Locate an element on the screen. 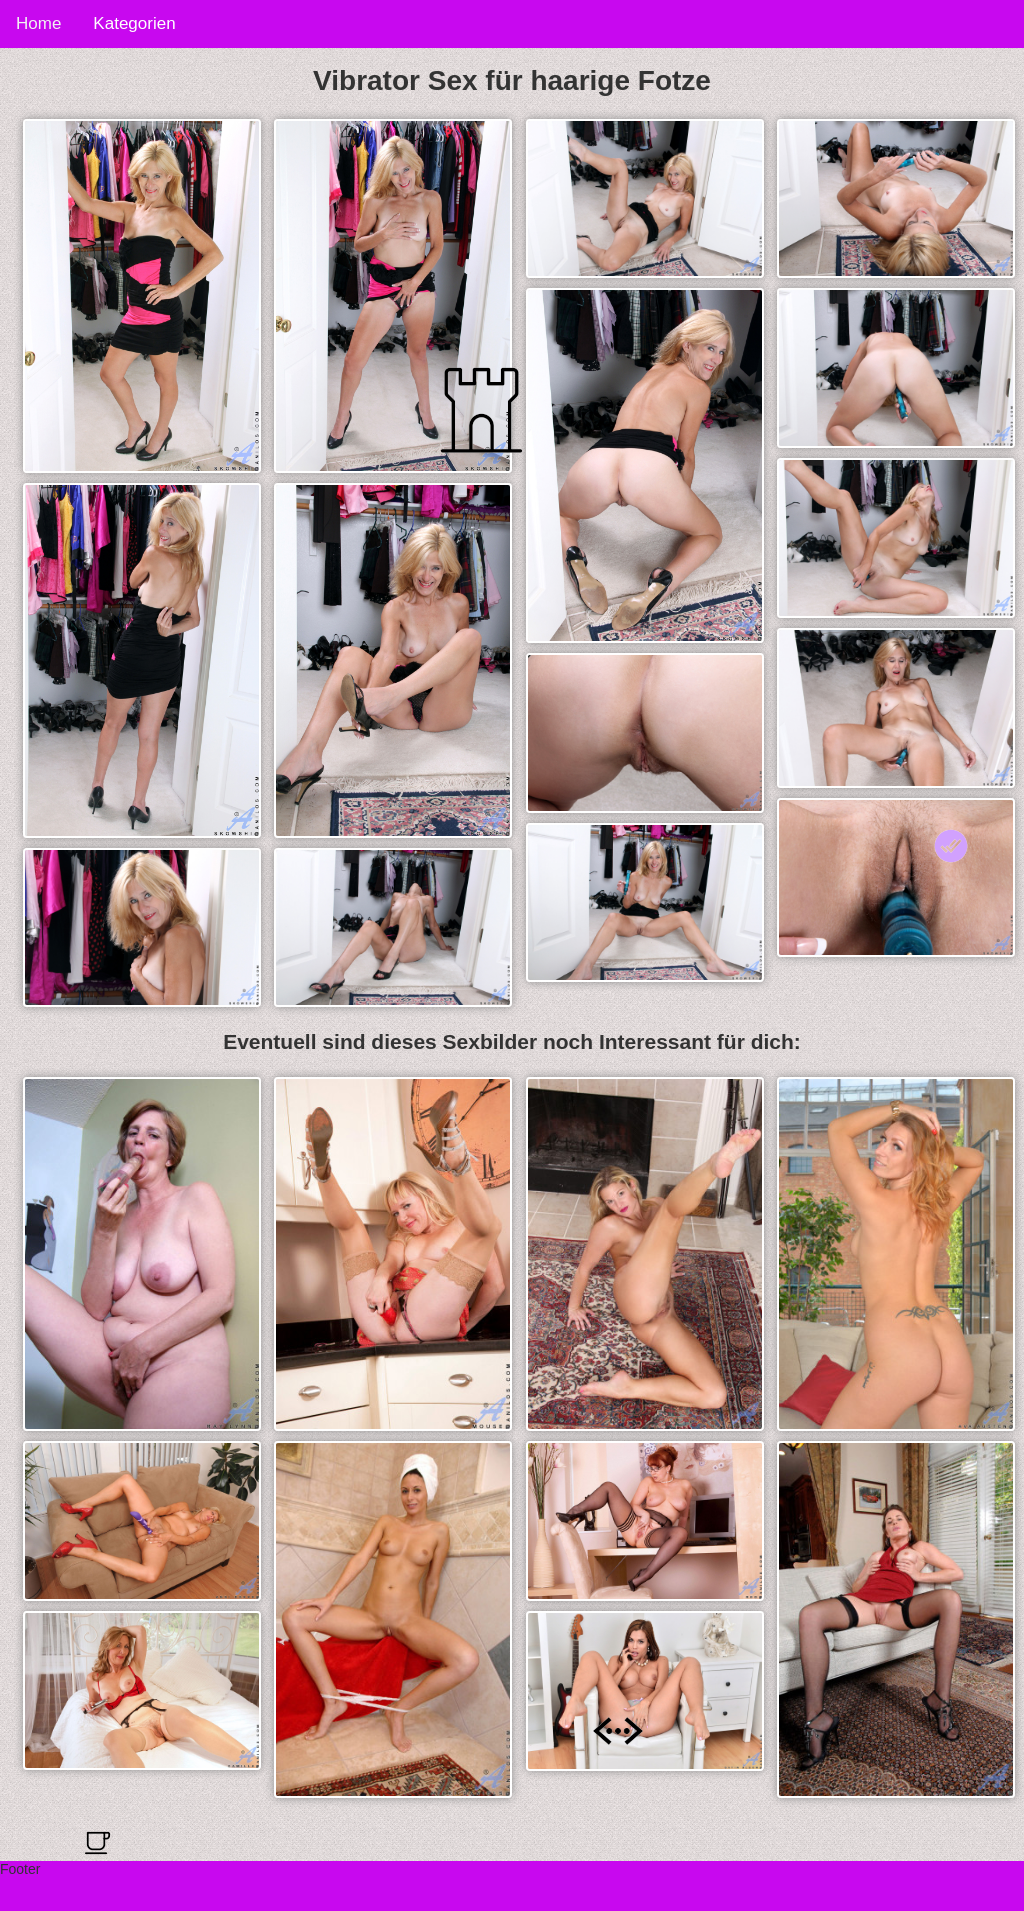  all tasks completed successfully is located at coordinates (951, 846).